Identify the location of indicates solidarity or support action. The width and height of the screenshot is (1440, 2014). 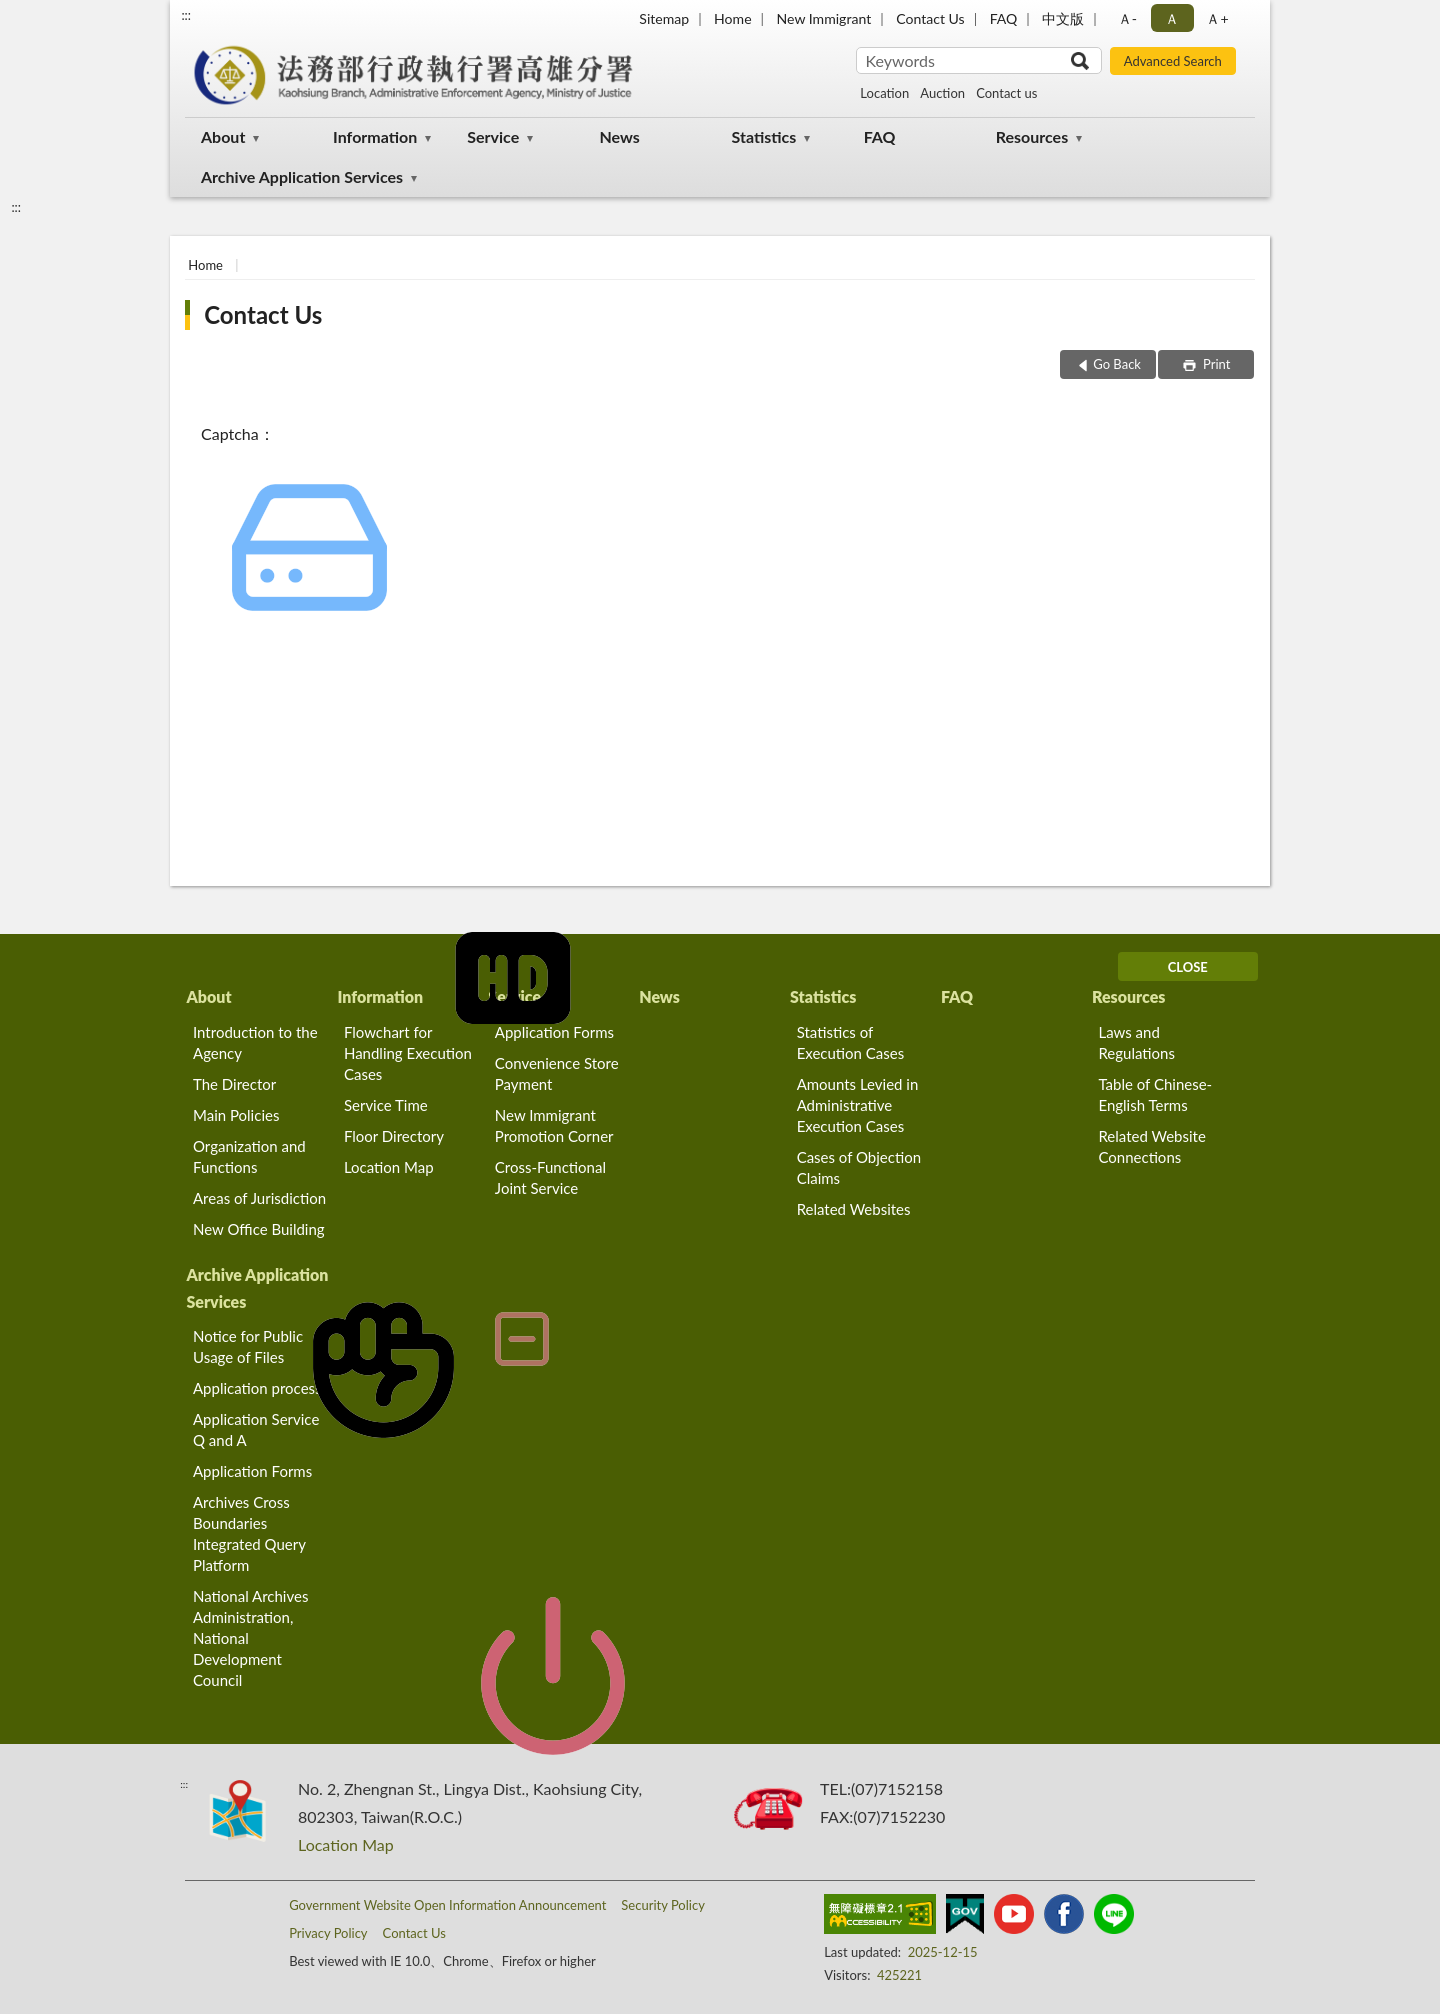
(383, 1367).